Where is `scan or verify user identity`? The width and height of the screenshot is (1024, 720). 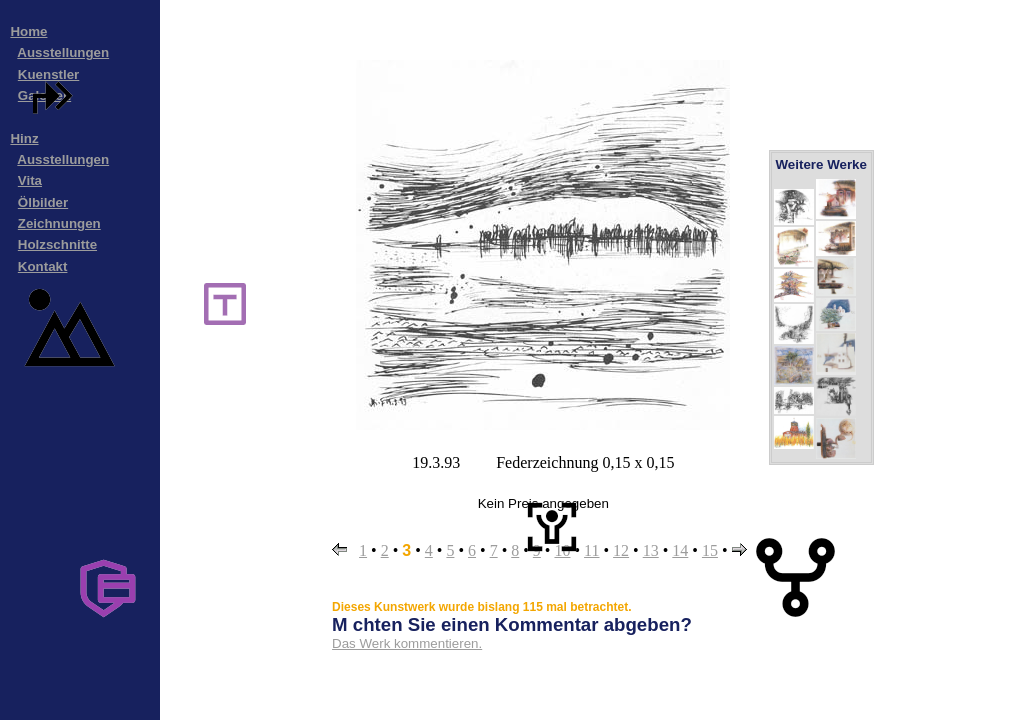 scan or verify user identity is located at coordinates (552, 527).